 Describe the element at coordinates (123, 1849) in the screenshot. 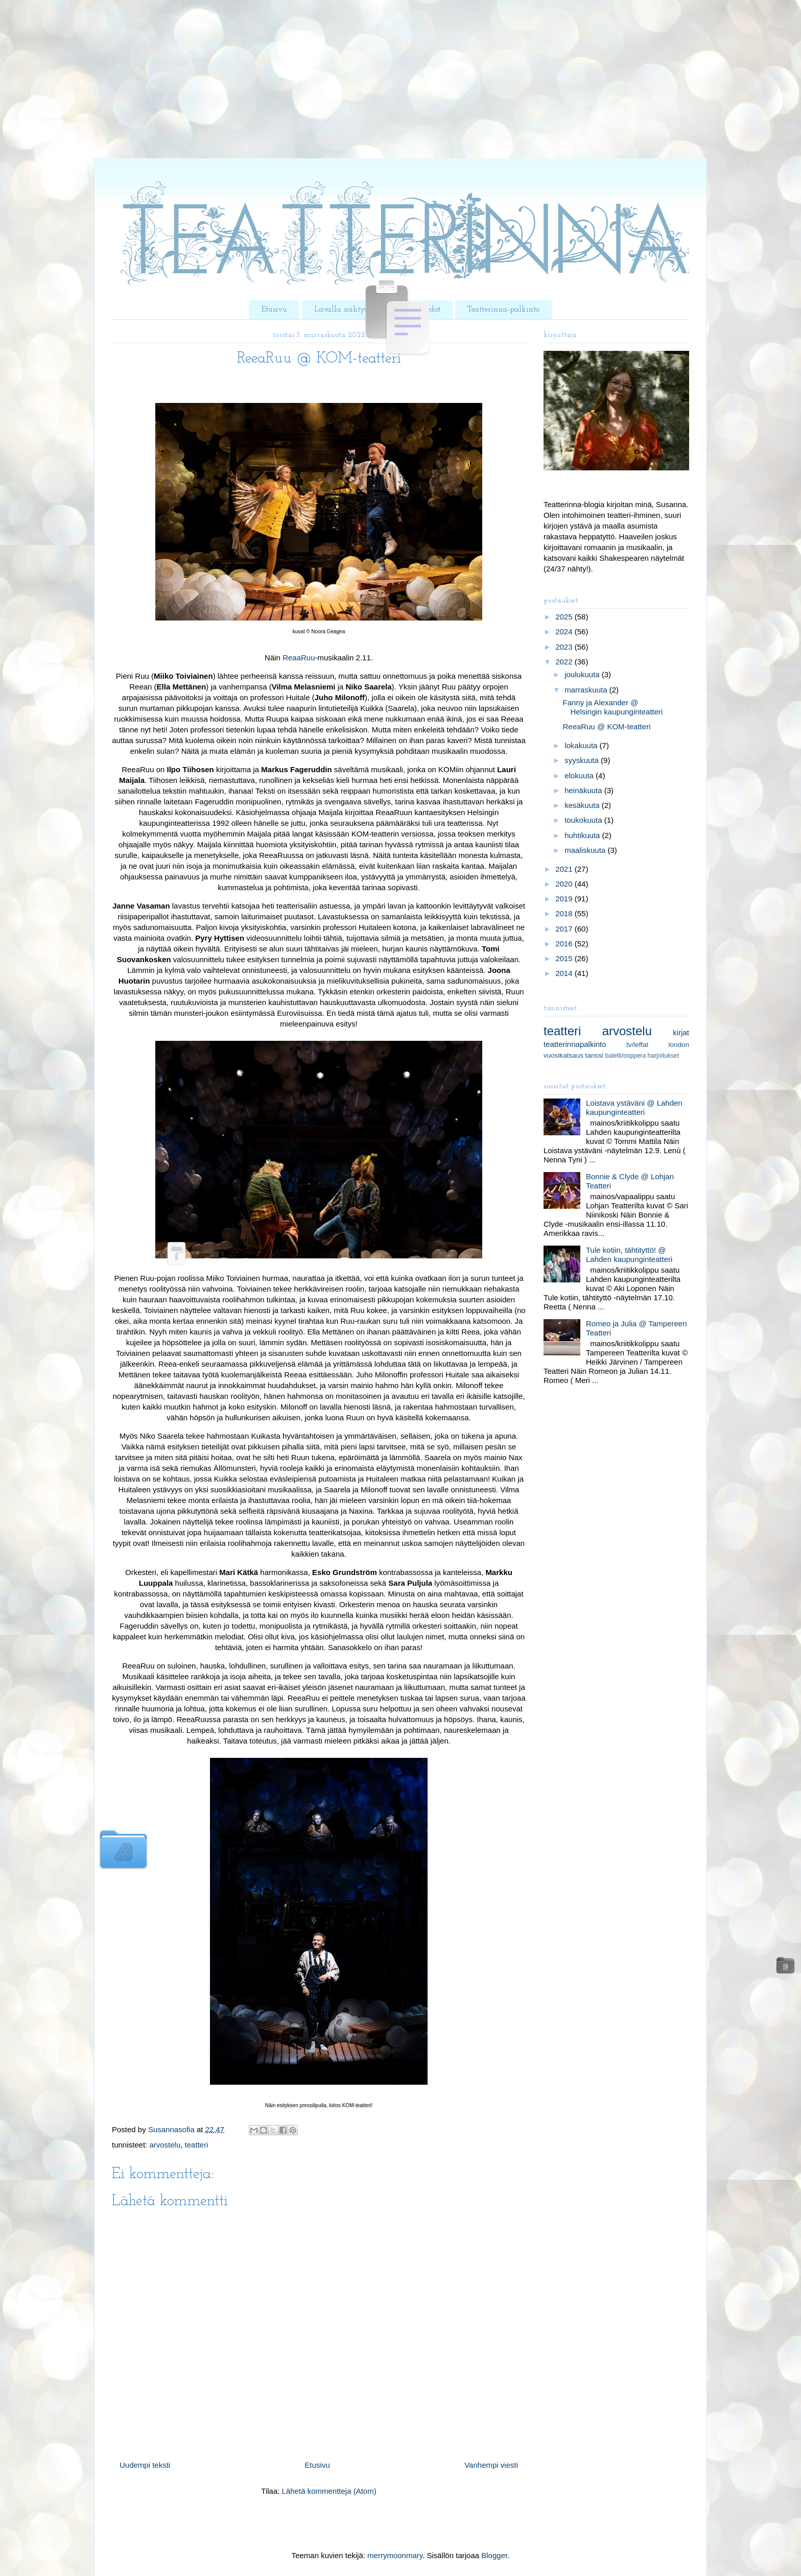

I see `open Affinity Photo project folder` at that location.